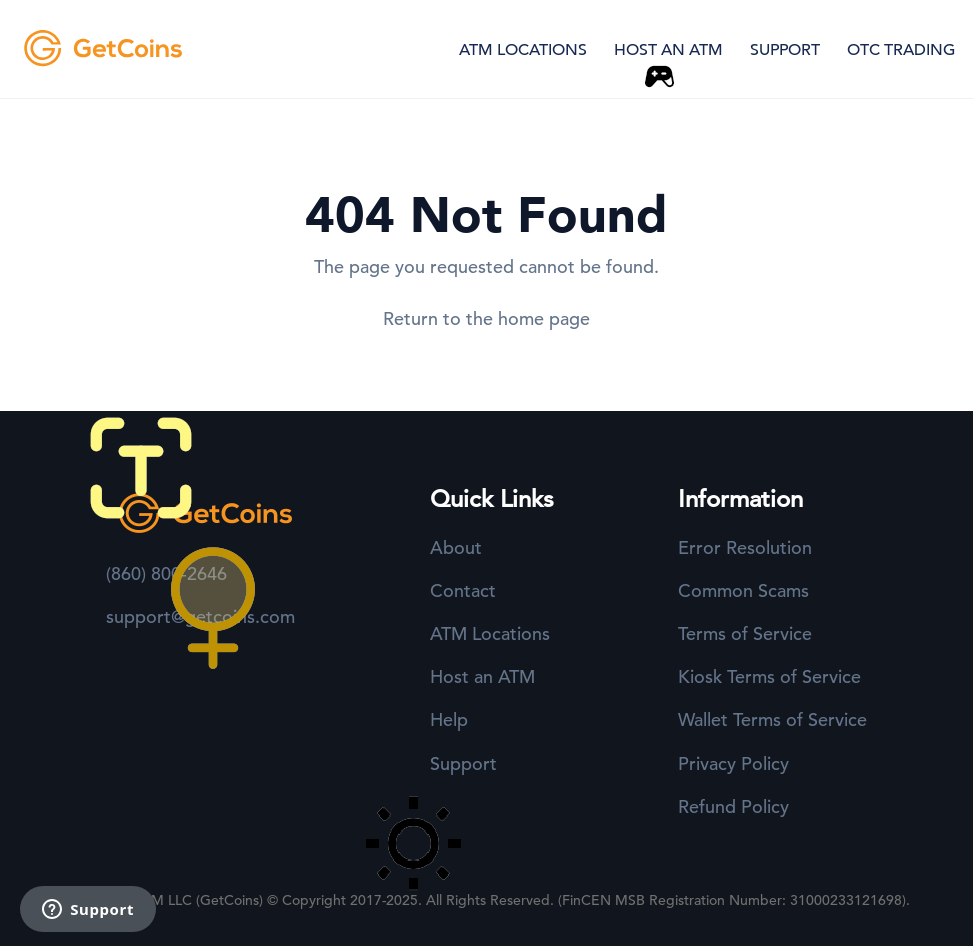 The width and height of the screenshot is (973, 946). Describe the element at coordinates (141, 468) in the screenshot. I see `scan image to extract text` at that location.